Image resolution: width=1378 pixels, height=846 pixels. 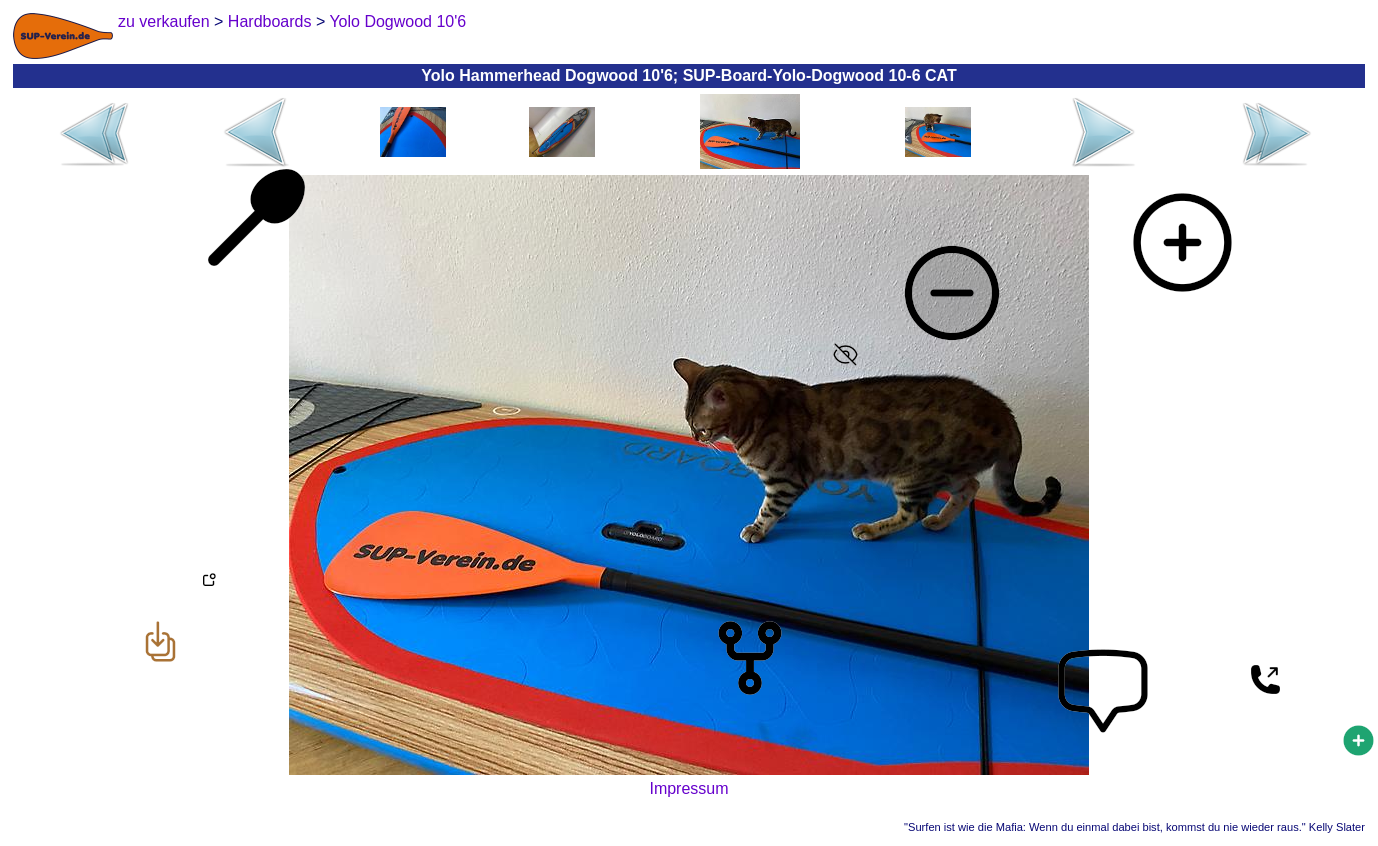 What do you see at coordinates (1358, 740) in the screenshot?
I see `add a new item` at bounding box center [1358, 740].